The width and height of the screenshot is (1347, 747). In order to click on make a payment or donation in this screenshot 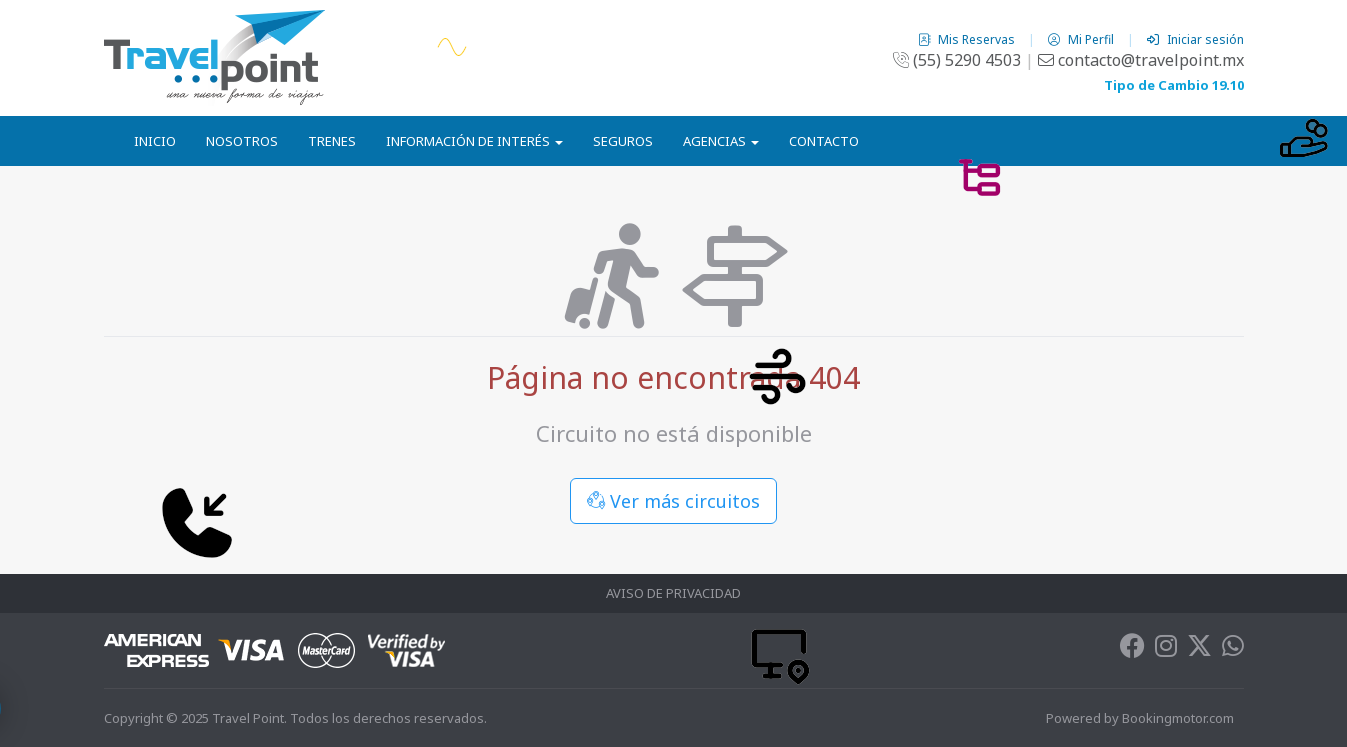, I will do `click(1305, 139)`.